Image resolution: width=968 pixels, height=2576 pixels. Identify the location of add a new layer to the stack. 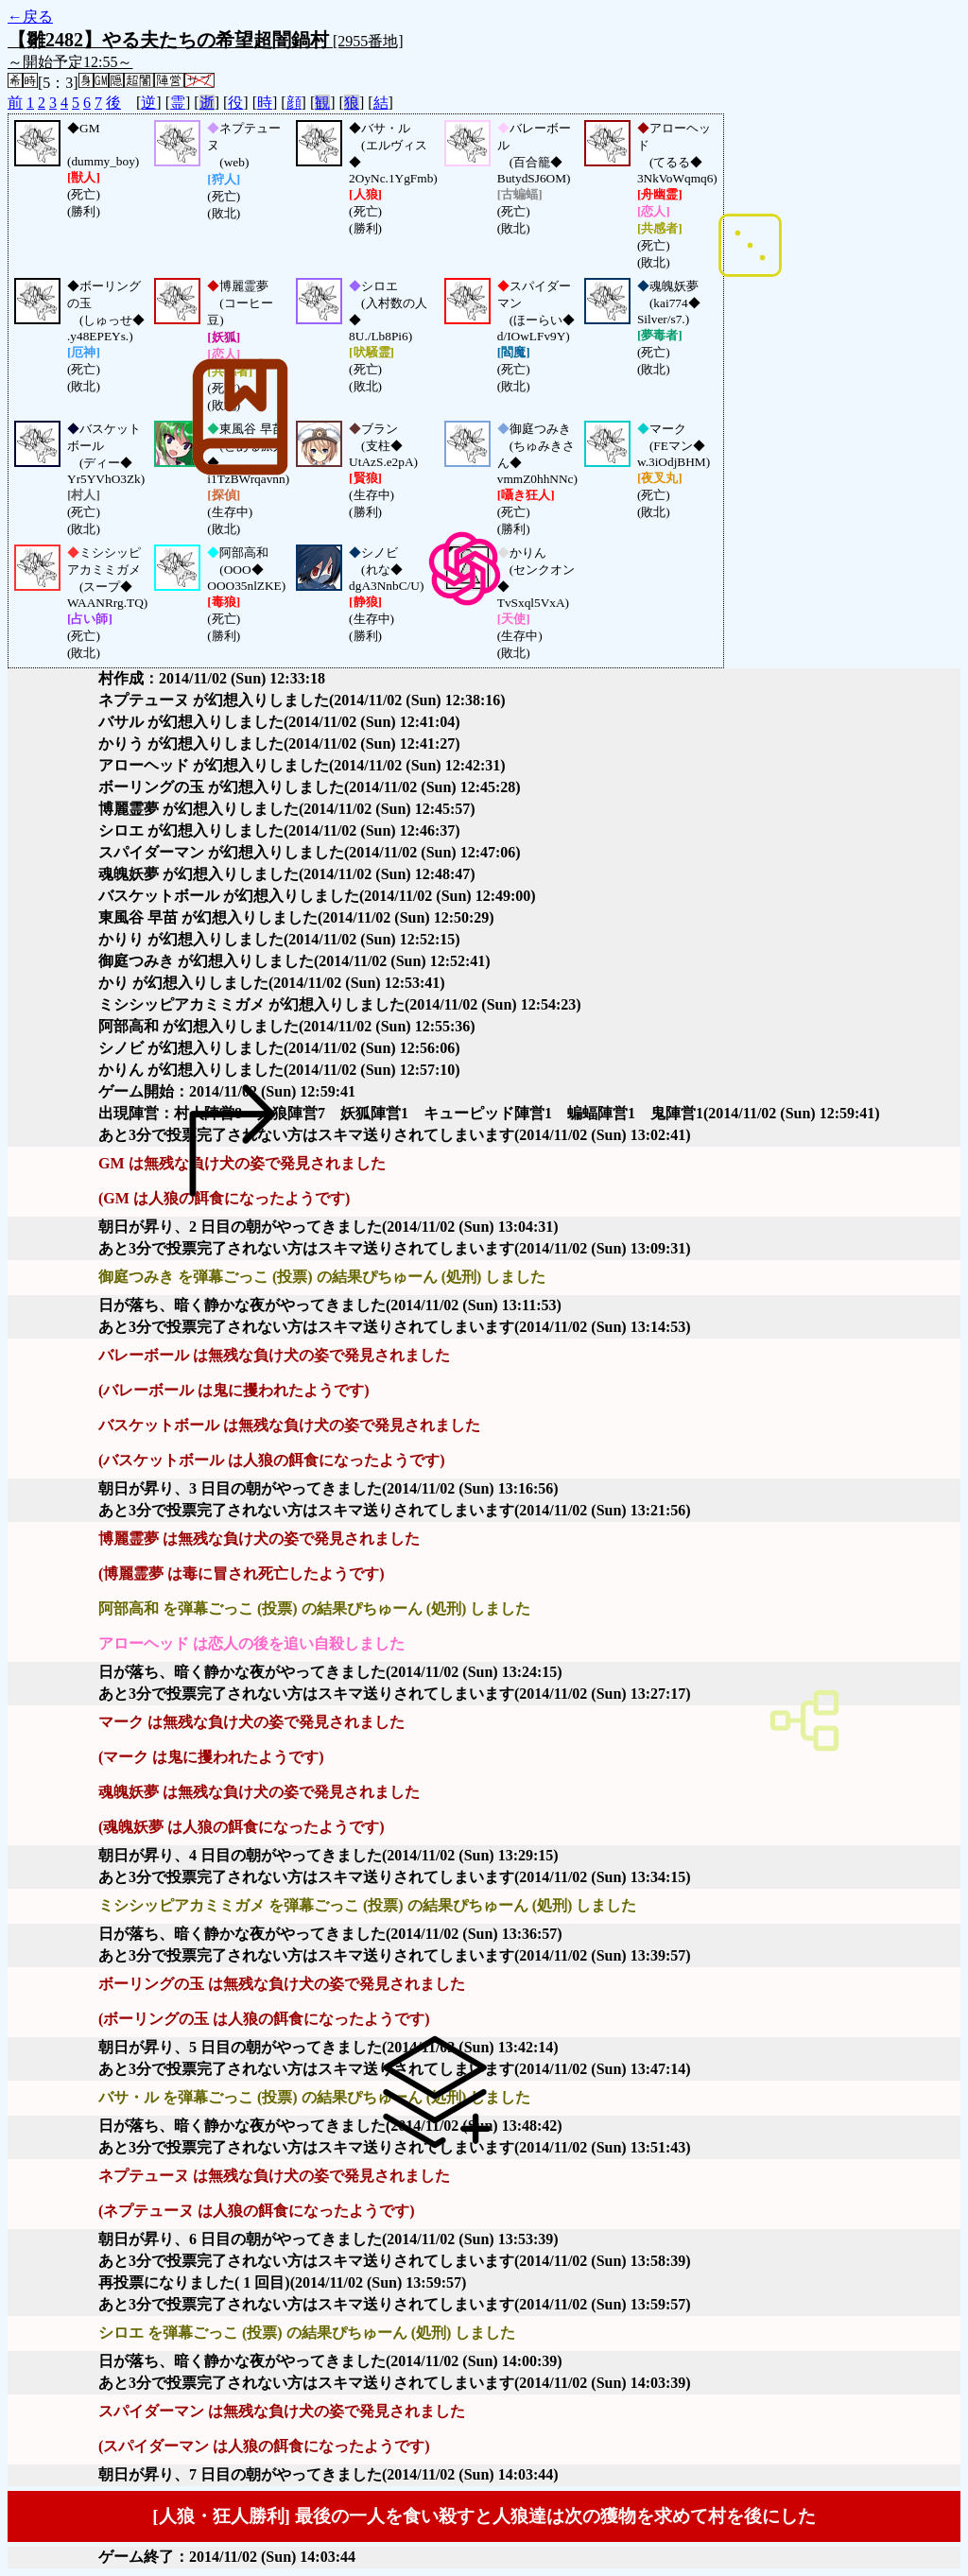
(435, 2092).